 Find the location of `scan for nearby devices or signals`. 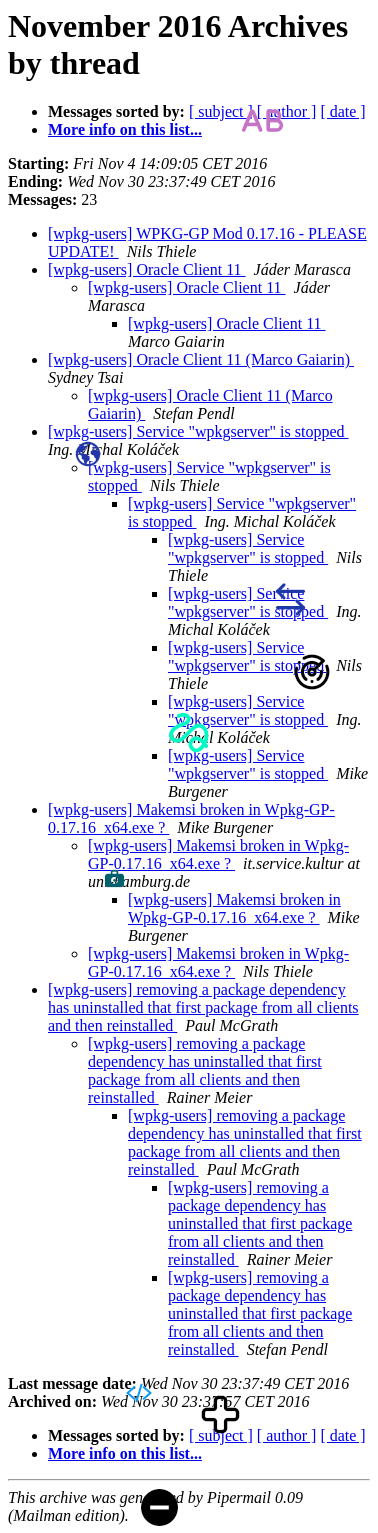

scan for nearby devices or signals is located at coordinates (312, 672).